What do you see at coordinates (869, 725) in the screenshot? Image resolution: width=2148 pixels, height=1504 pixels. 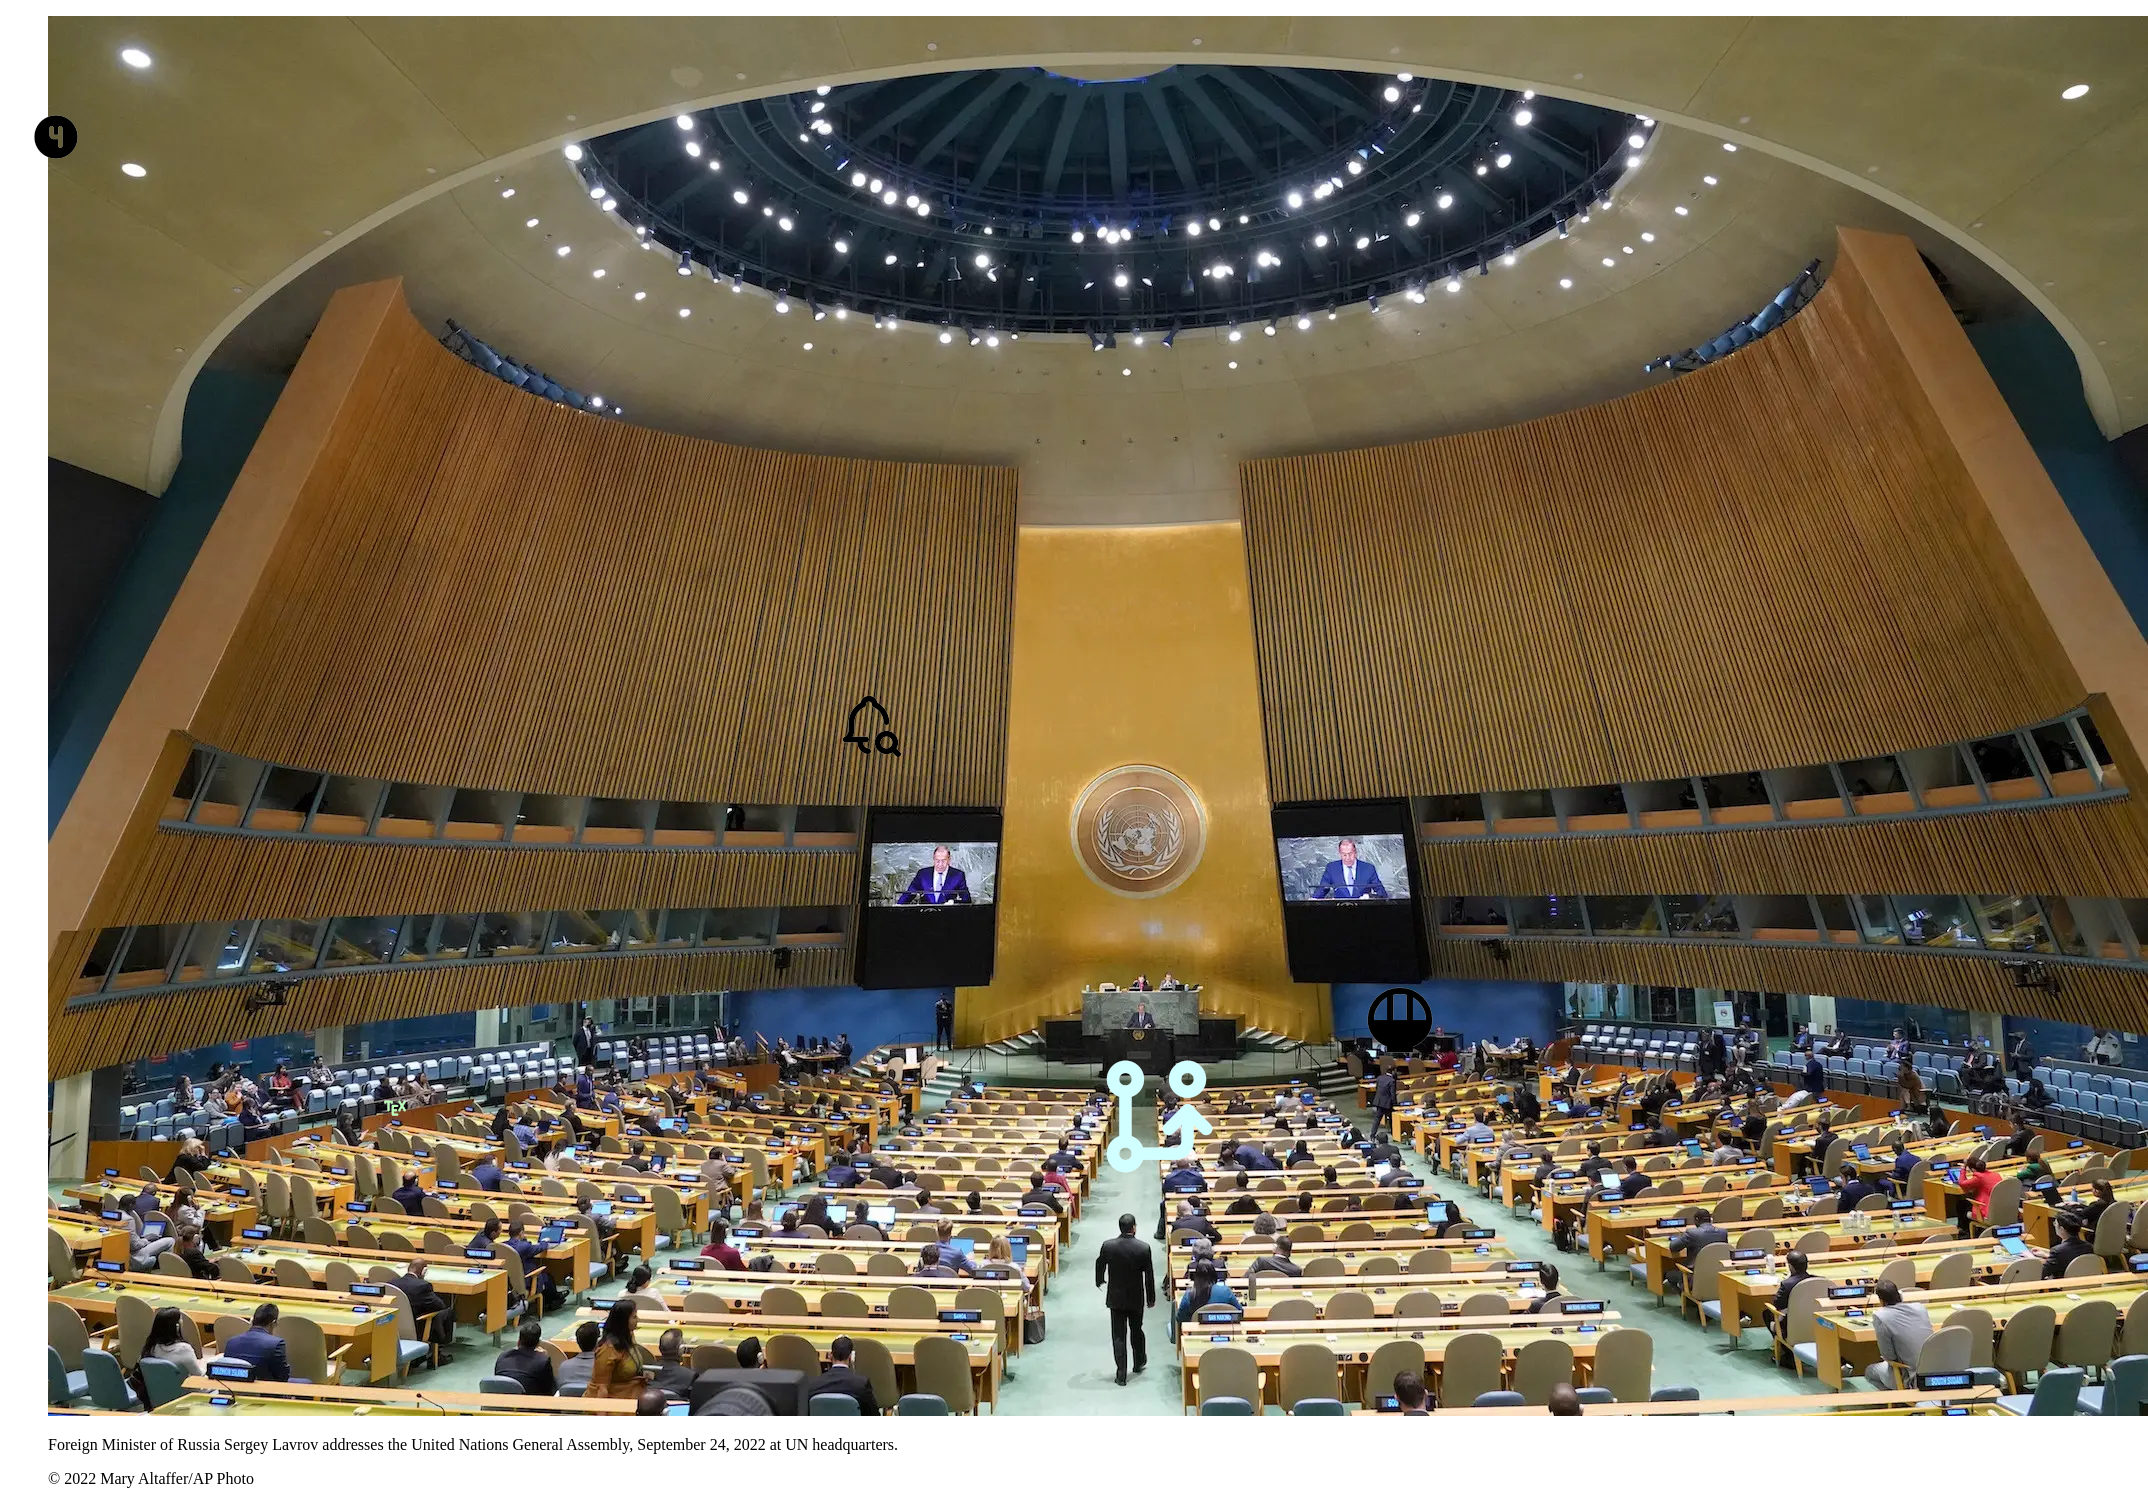 I see `search through your notifications` at bounding box center [869, 725].